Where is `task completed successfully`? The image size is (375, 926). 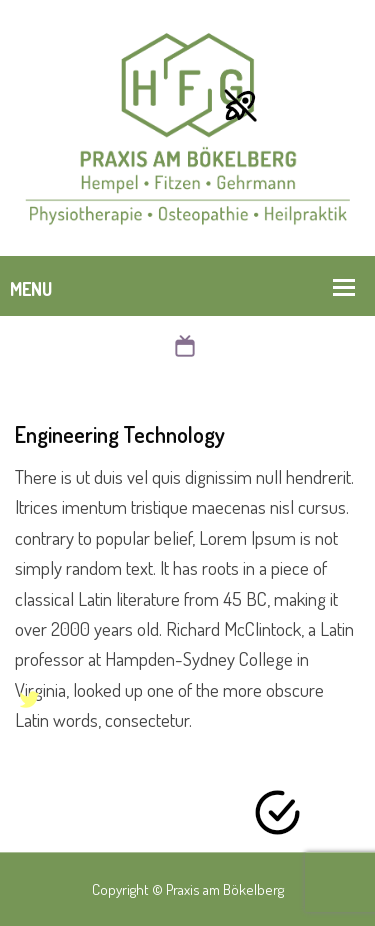
task completed successfully is located at coordinates (277, 812).